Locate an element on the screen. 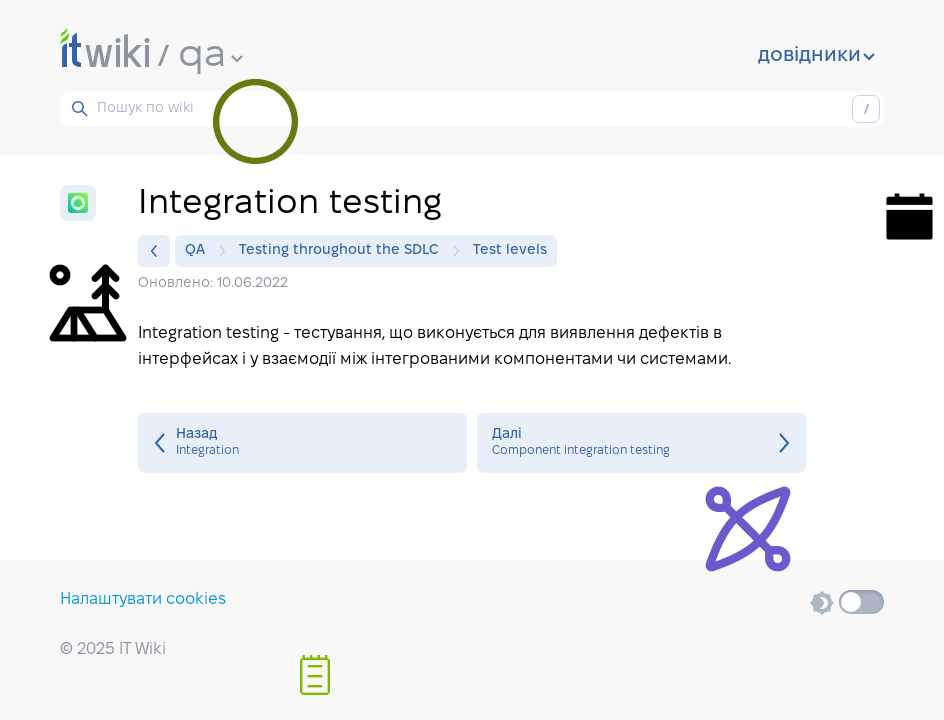 This screenshot has height=720, width=944. view output console or log is located at coordinates (315, 675).